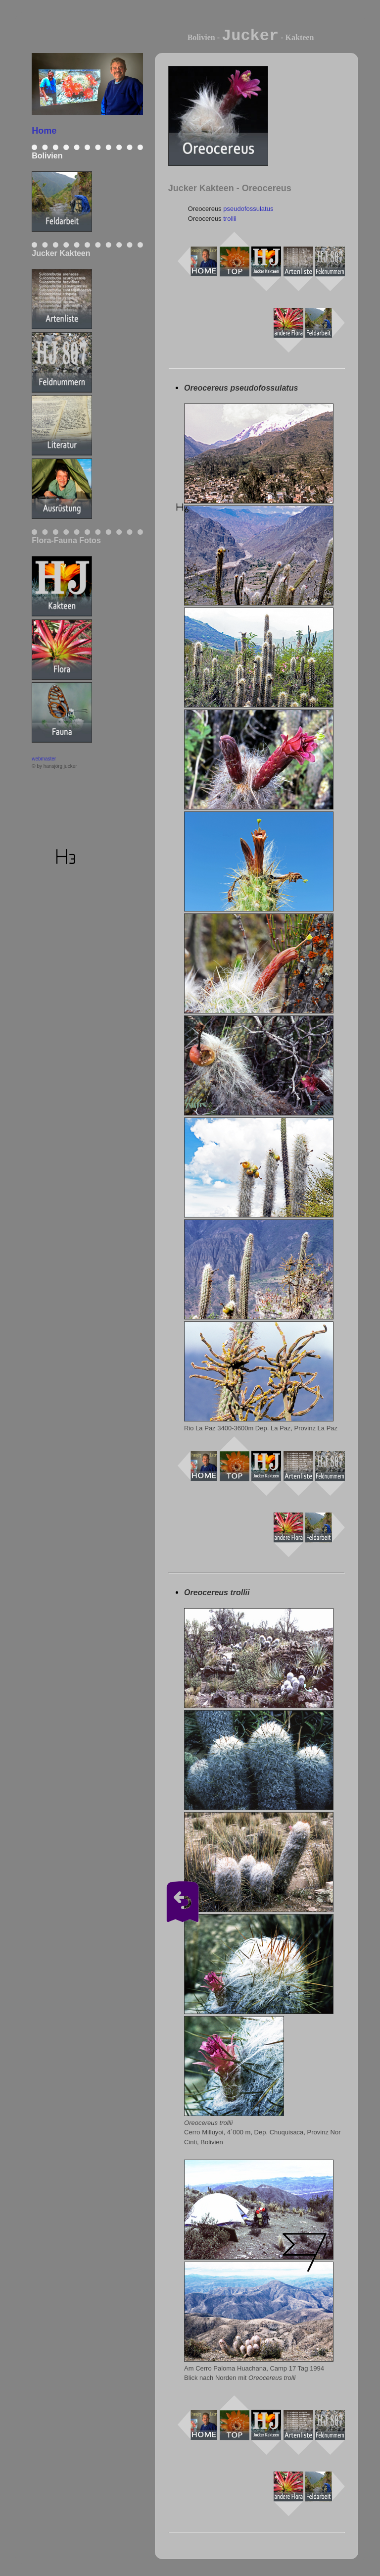  What do you see at coordinates (182, 507) in the screenshot?
I see `format text as heading level 6` at bounding box center [182, 507].